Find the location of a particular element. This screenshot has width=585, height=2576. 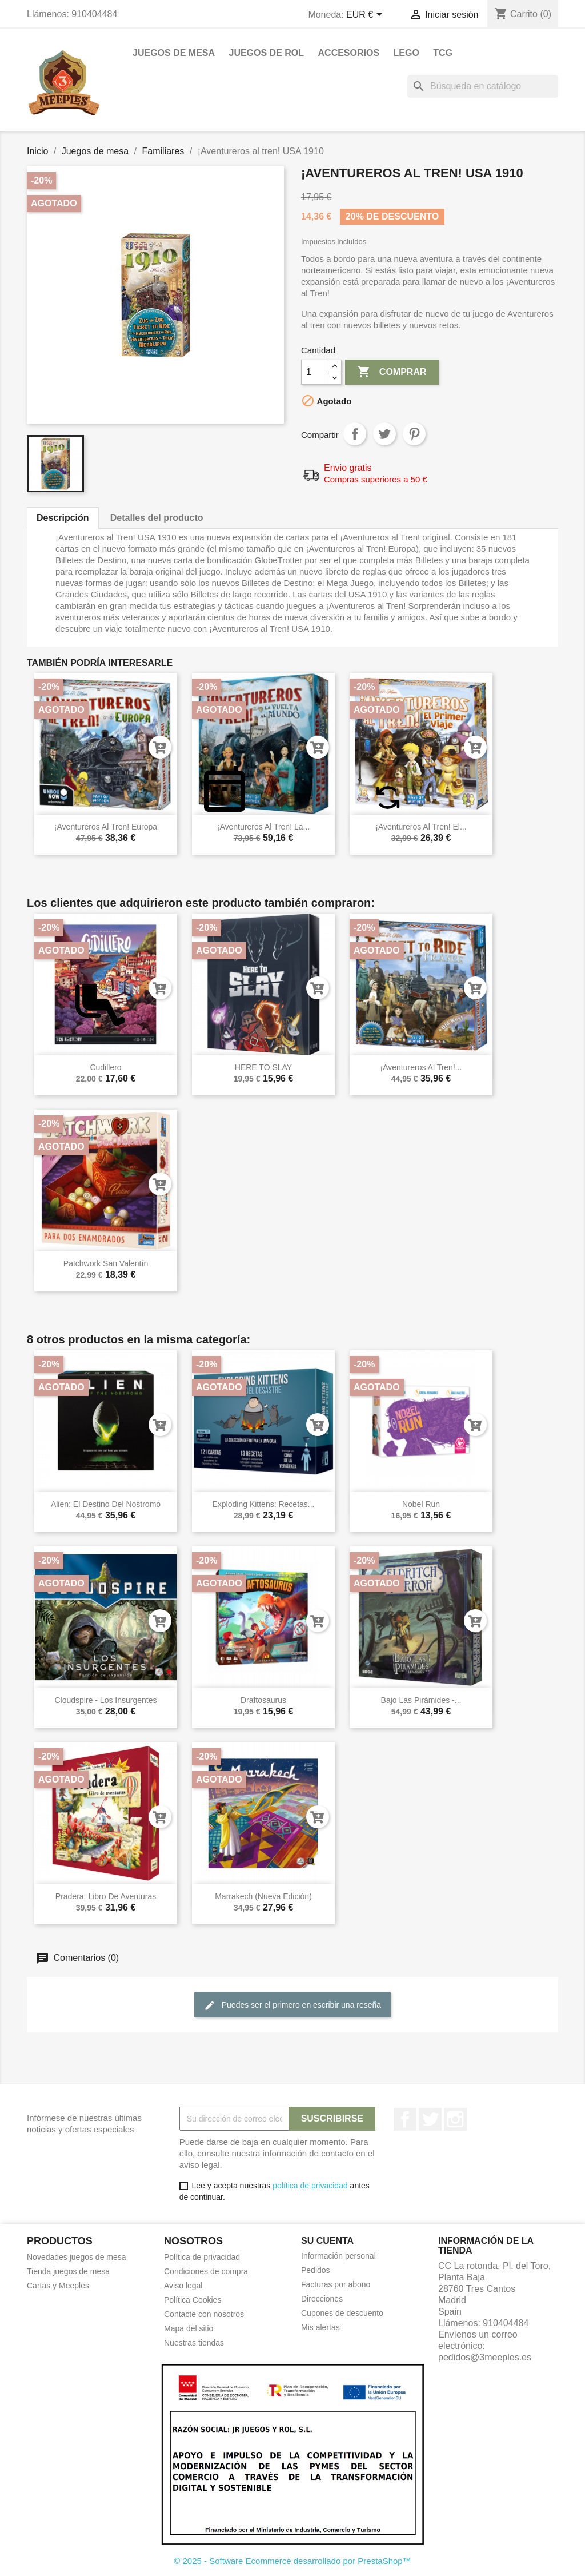

select extra legroom seating option is located at coordinates (99, 1006).